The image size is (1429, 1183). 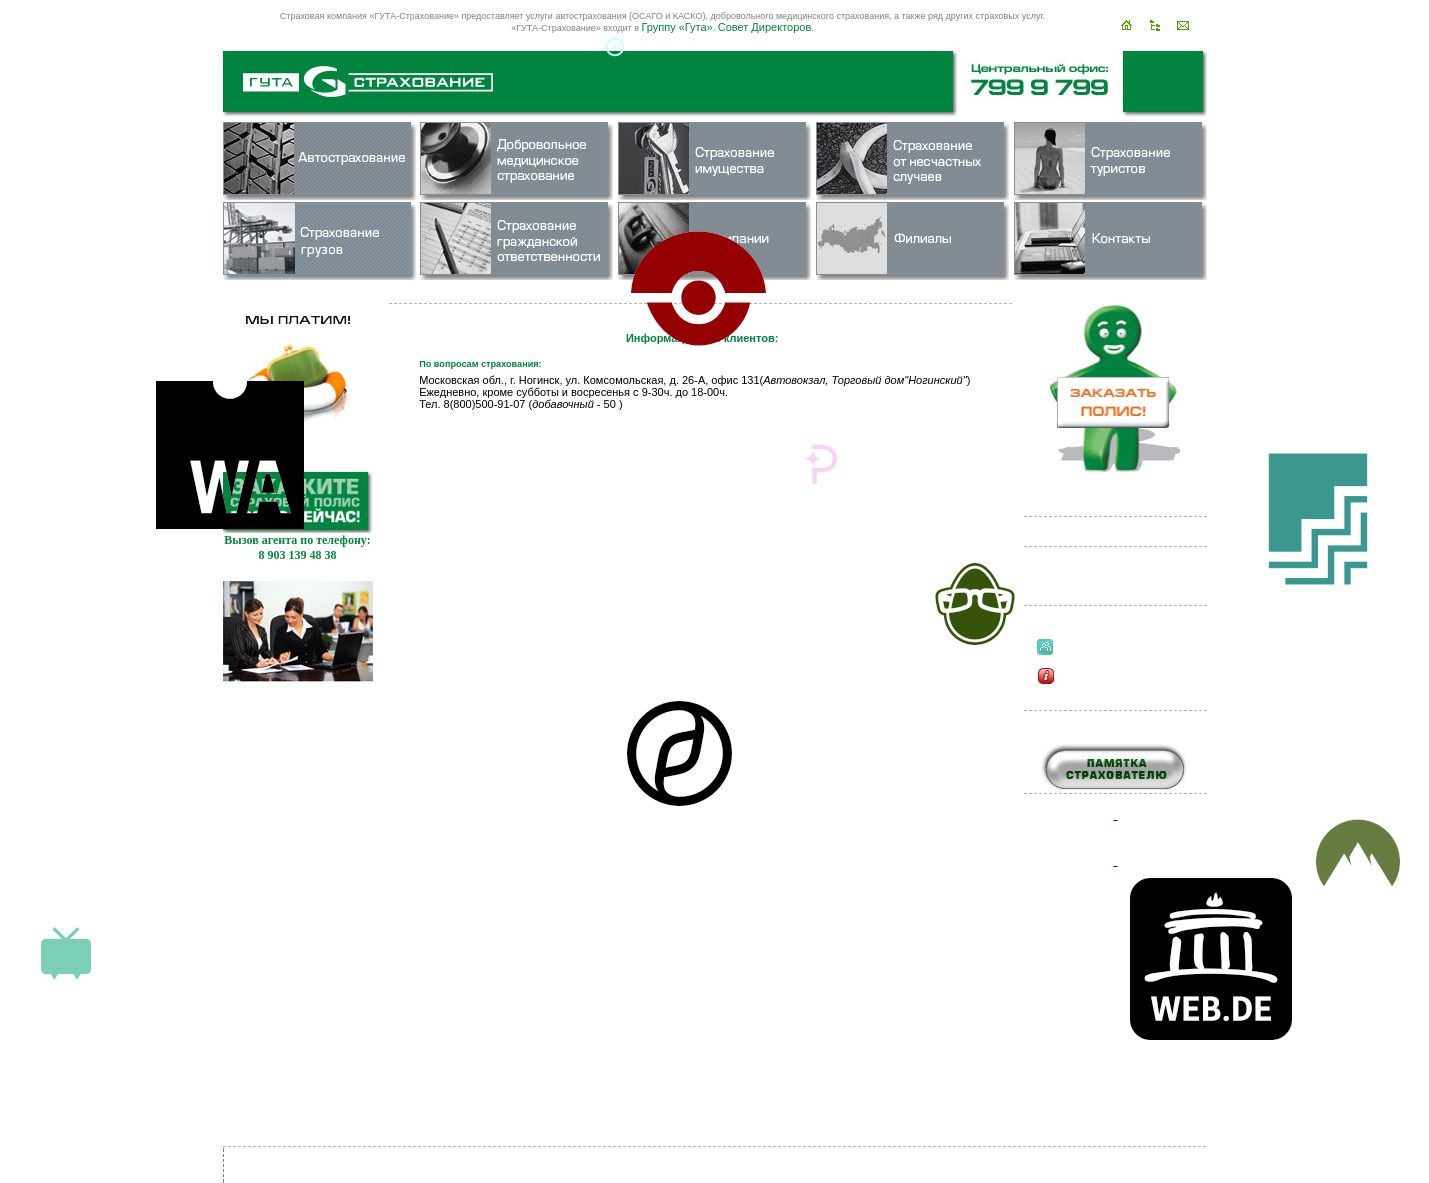 What do you see at coordinates (1358, 853) in the screenshot?
I see `open the NordVPN app` at bounding box center [1358, 853].